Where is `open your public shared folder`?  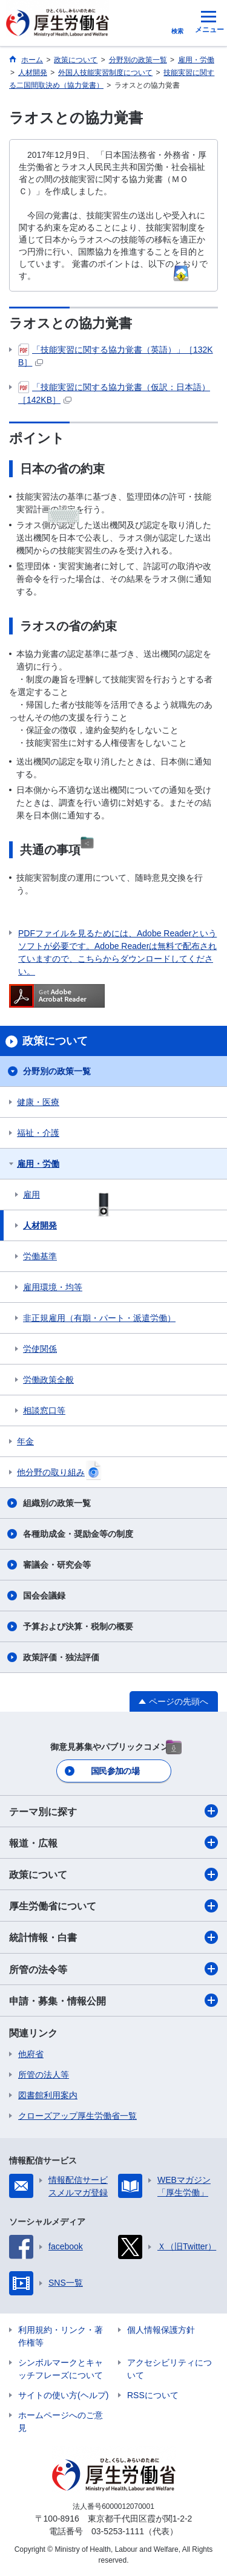
open your public shared folder is located at coordinates (87, 843).